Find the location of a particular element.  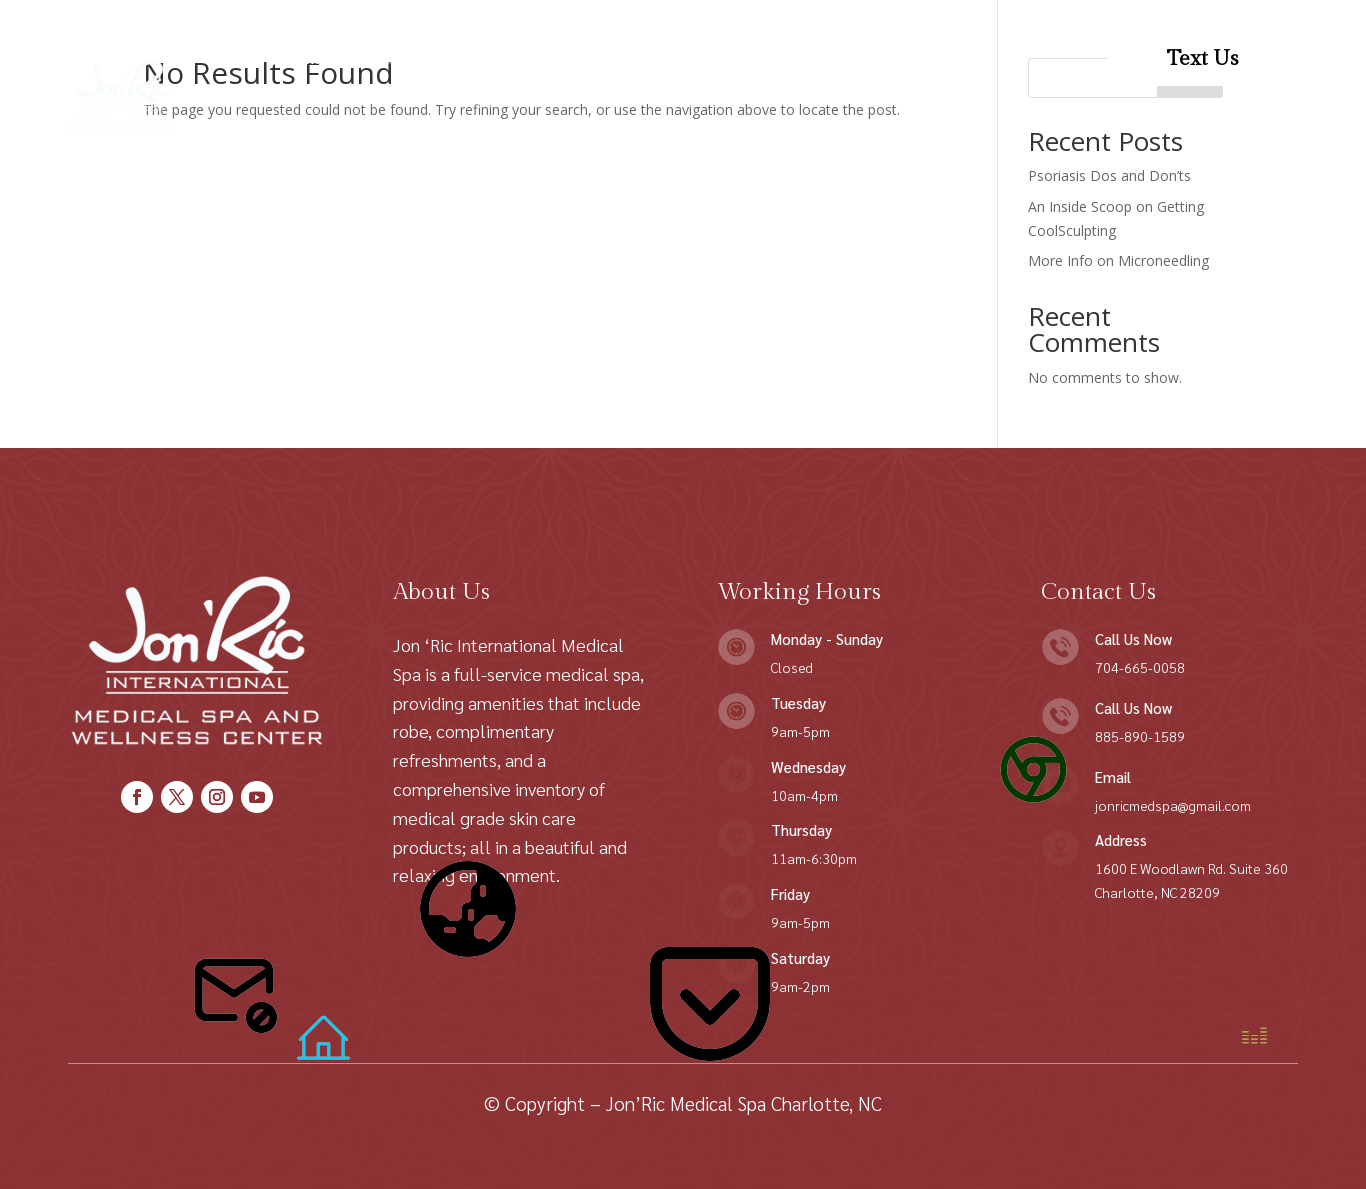

open link in Google Chrome is located at coordinates (1033, 769).